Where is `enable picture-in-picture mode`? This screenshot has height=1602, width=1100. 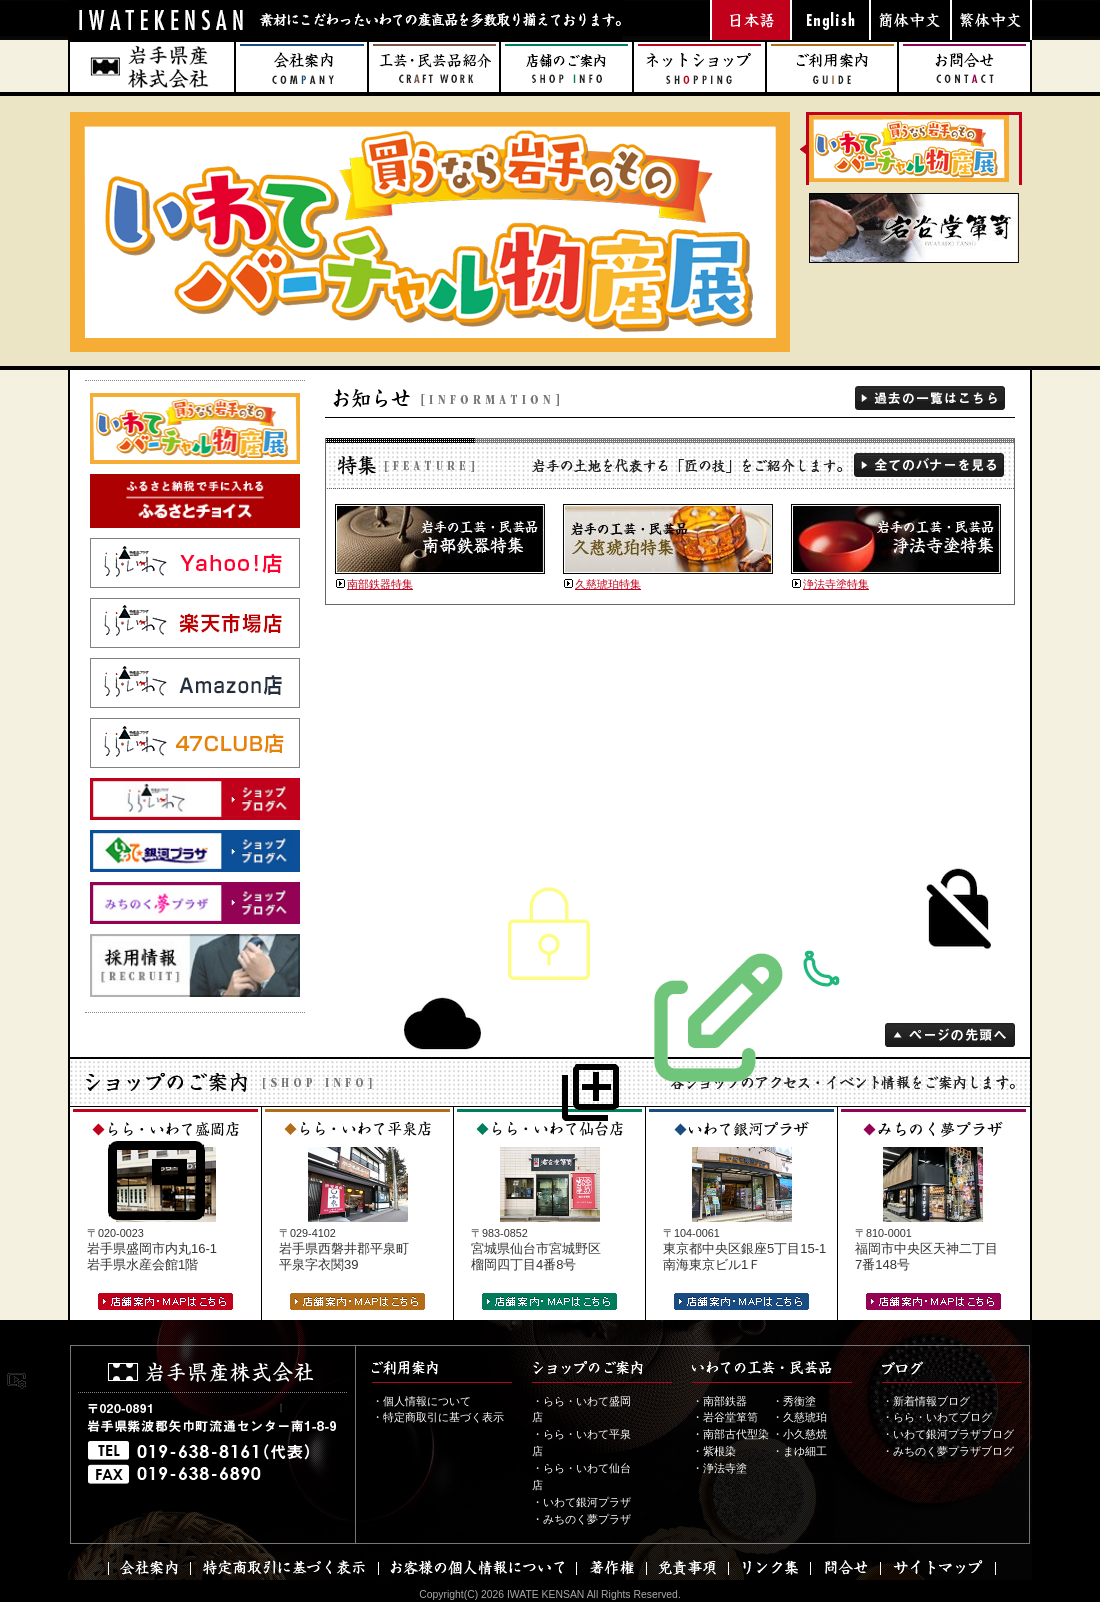
enable picture-in-picture mode is located at coordinates (156, 1180).